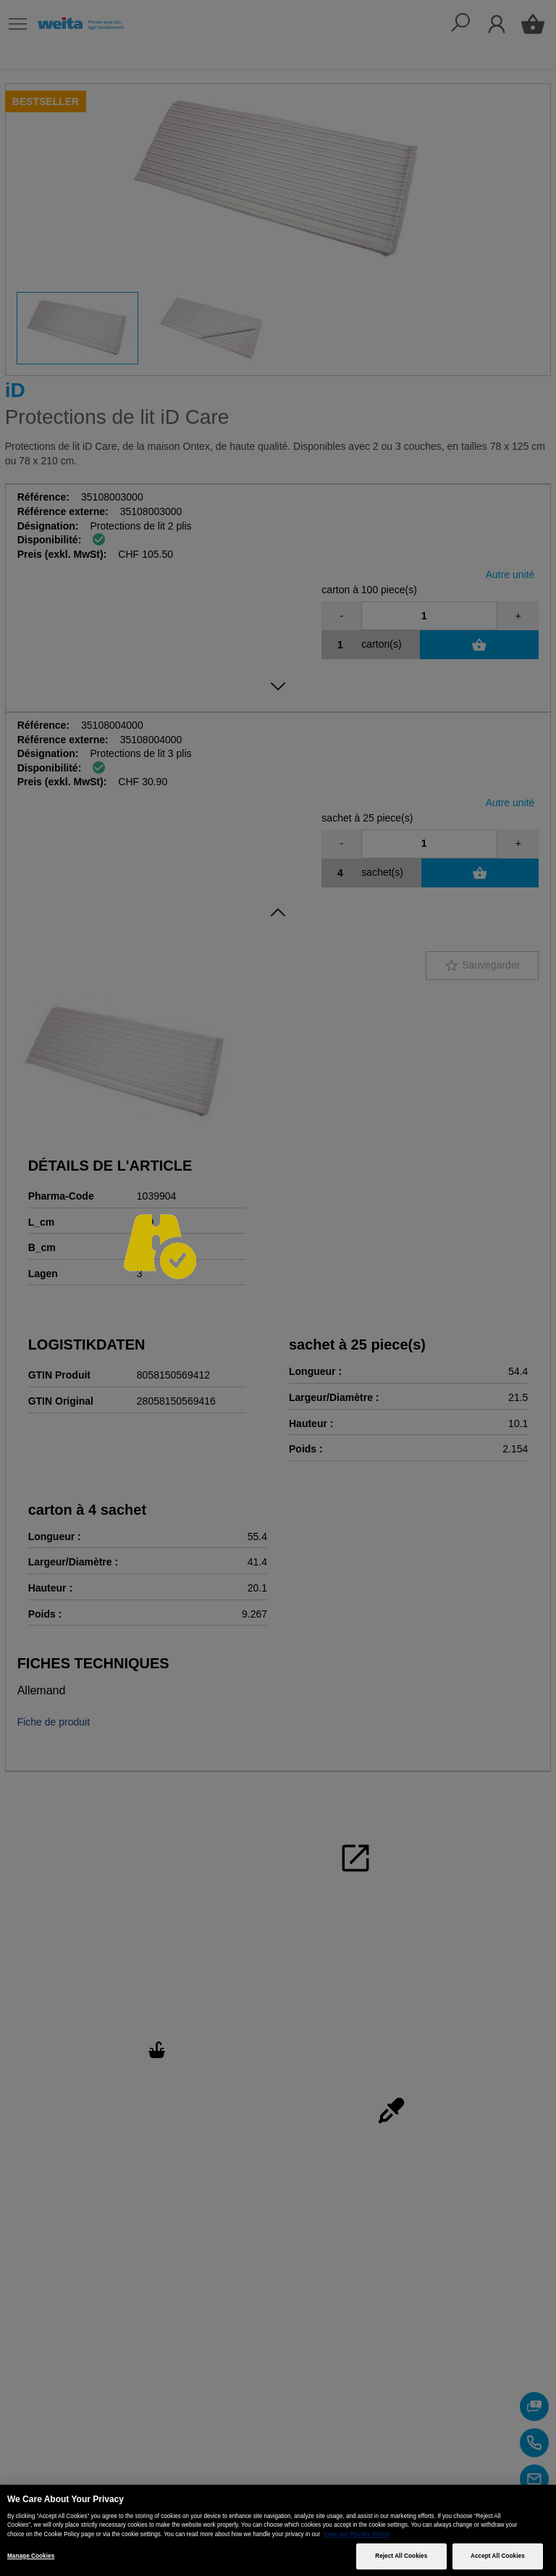 The height and width of the screenshot is (2576, 556). Describe the element at coordinates (156, 1242) in the screenshot. I see `route or destination confirmed` at that location.